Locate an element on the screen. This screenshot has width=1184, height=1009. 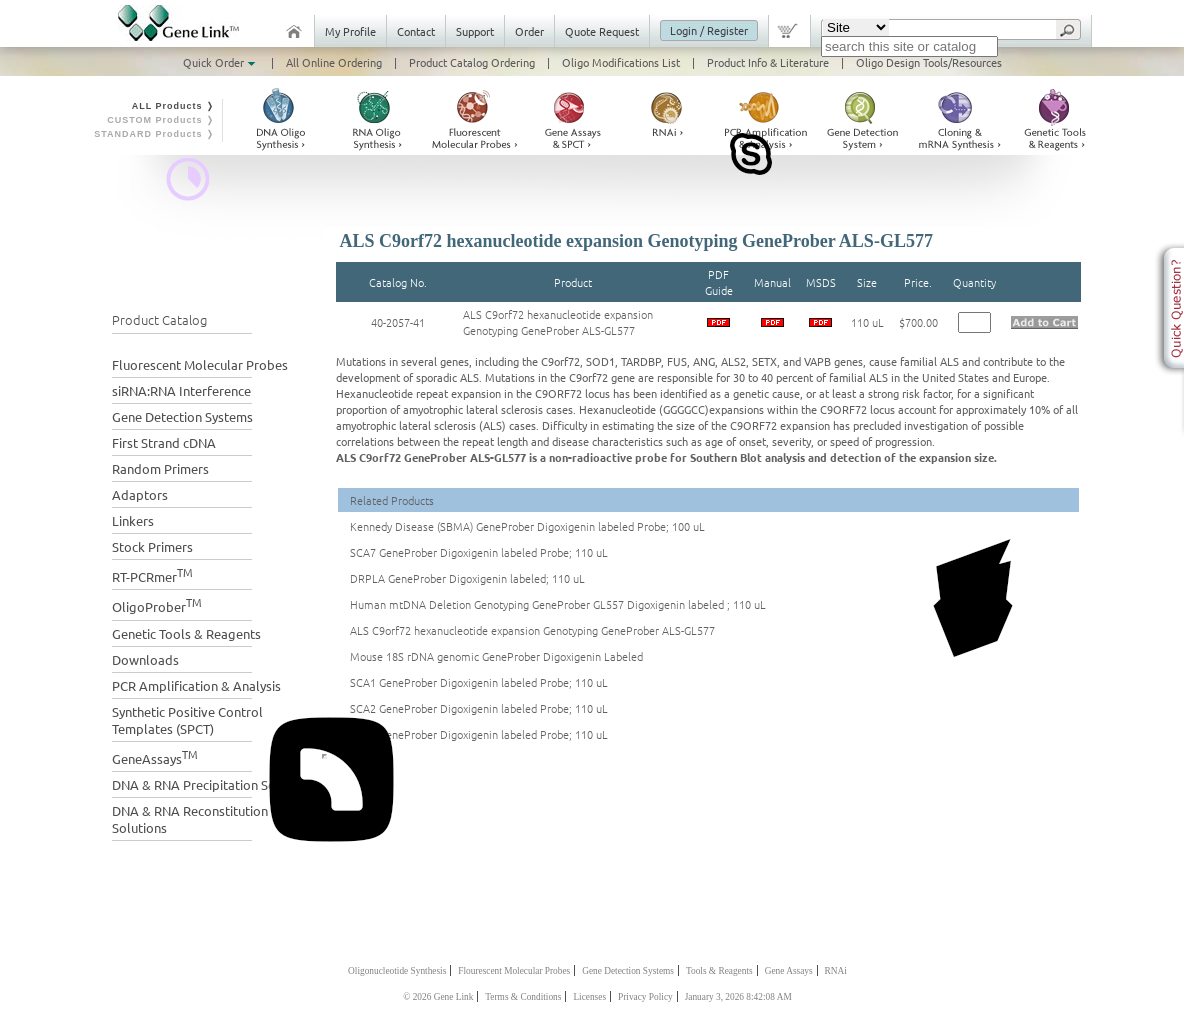
visit BoardGameGeek website is located at coordinates (973, 598).